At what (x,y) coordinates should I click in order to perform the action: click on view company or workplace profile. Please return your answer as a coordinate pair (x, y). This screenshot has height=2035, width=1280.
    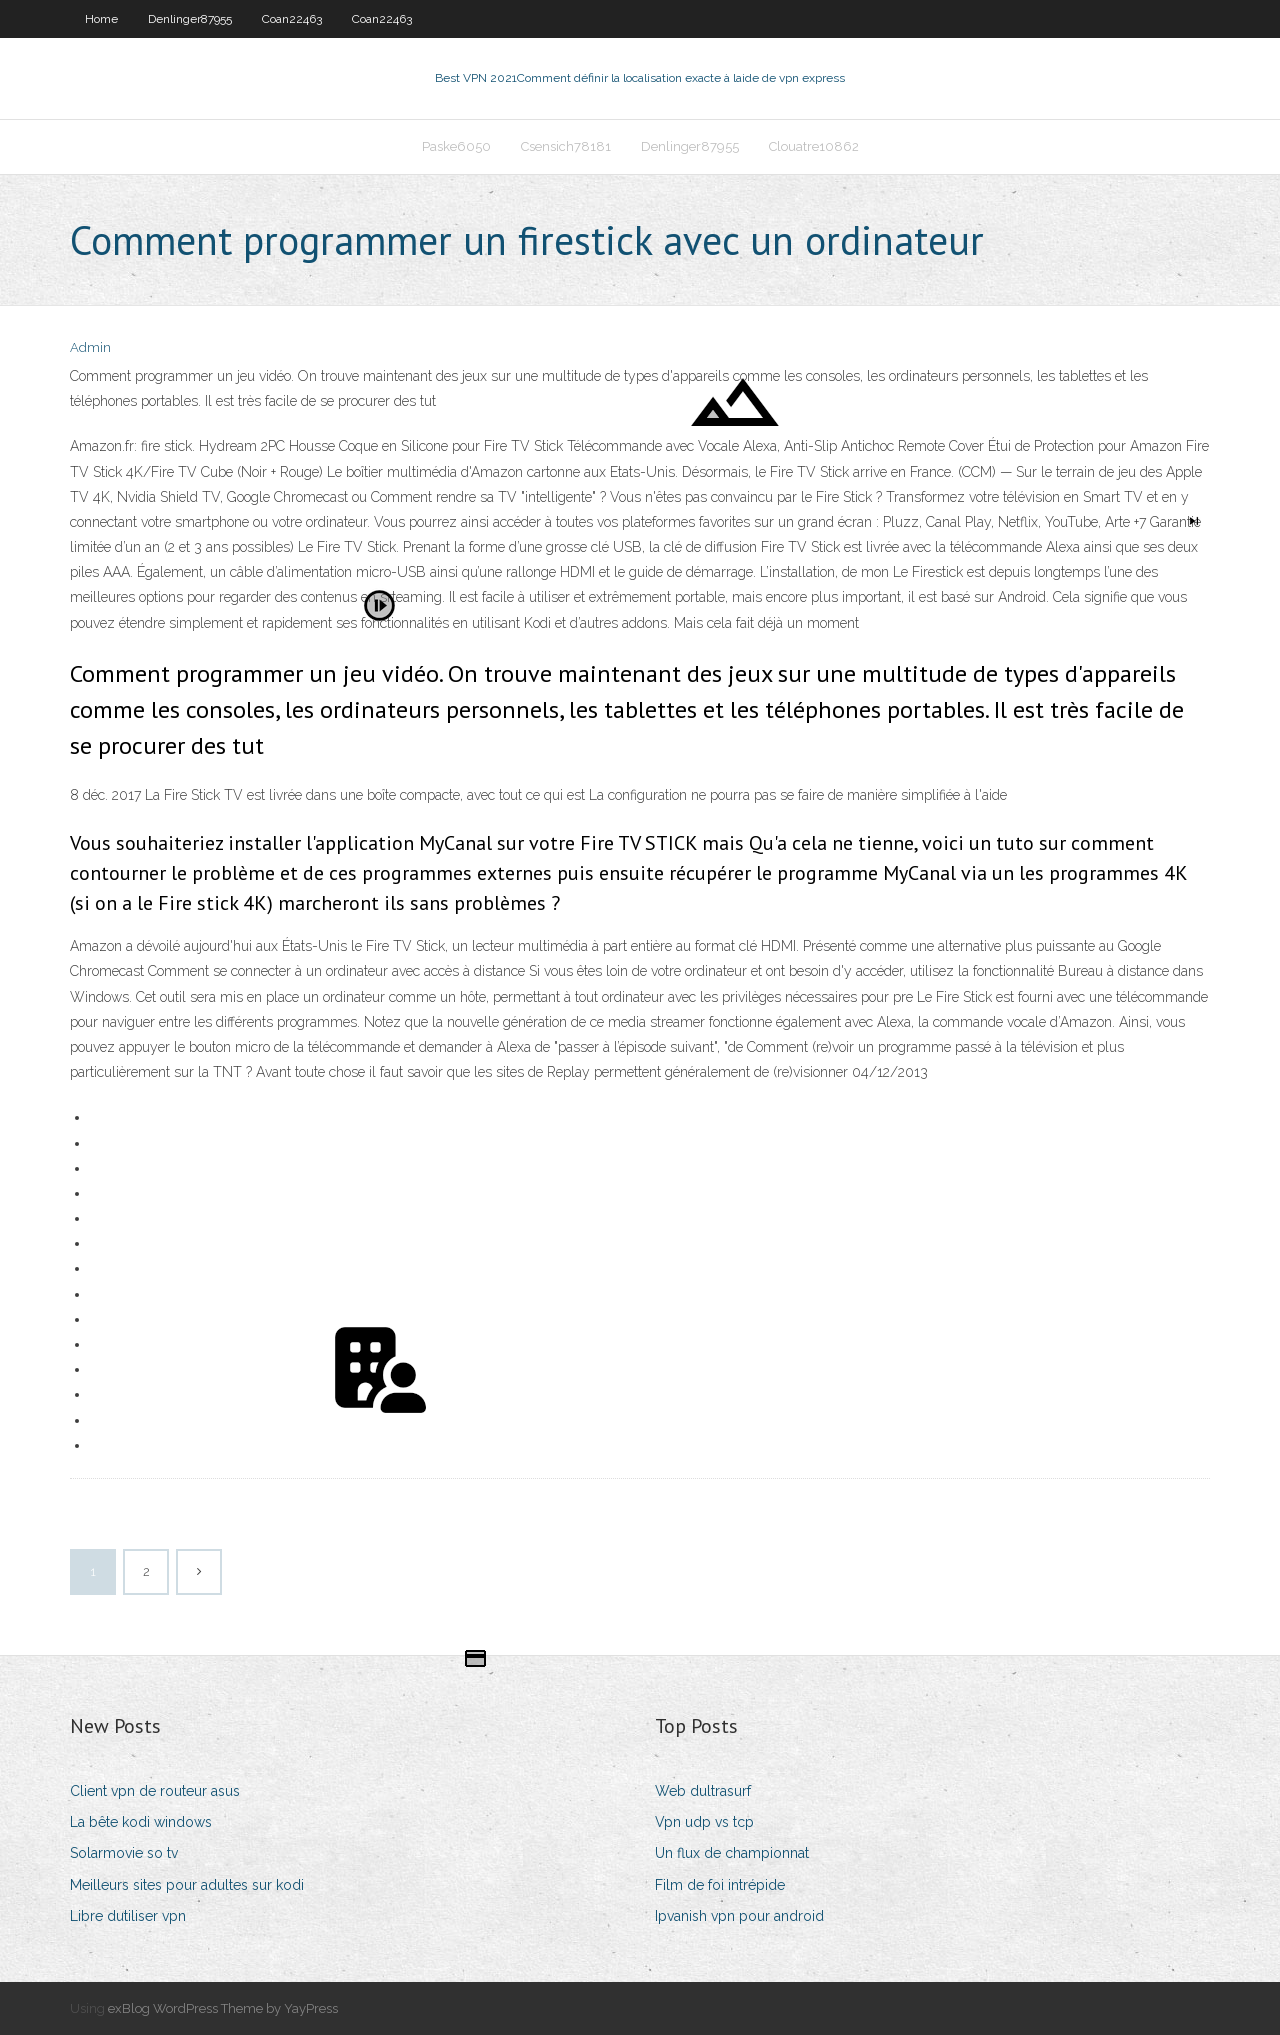
    Looking at the image, I should click on (375, 1367).